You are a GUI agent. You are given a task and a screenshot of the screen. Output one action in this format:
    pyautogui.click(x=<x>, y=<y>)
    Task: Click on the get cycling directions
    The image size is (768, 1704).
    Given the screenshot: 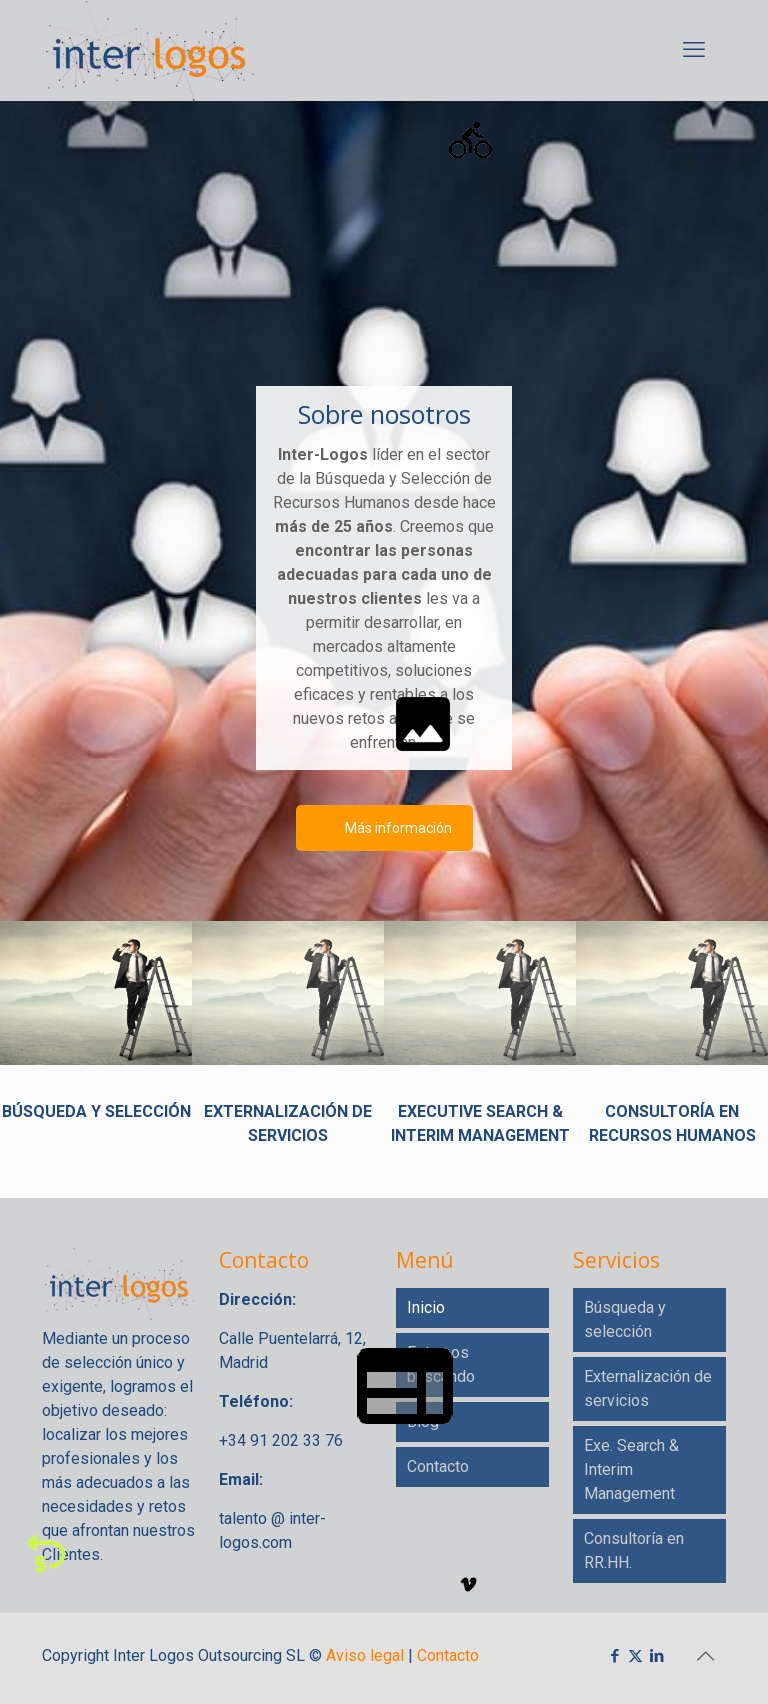 What is the action you would take?
    pyautogui.click(x=470, y=140)
    